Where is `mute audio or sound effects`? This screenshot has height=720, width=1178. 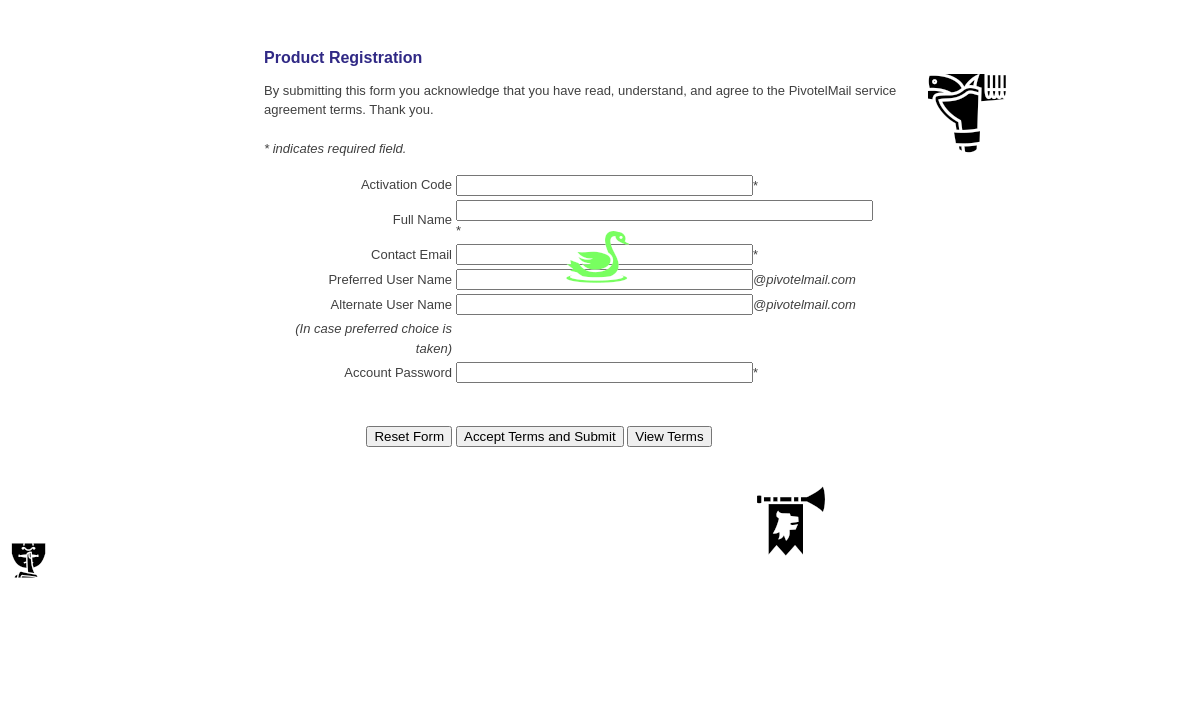
mute audio or sound effects is located at coordinates (28, 560).